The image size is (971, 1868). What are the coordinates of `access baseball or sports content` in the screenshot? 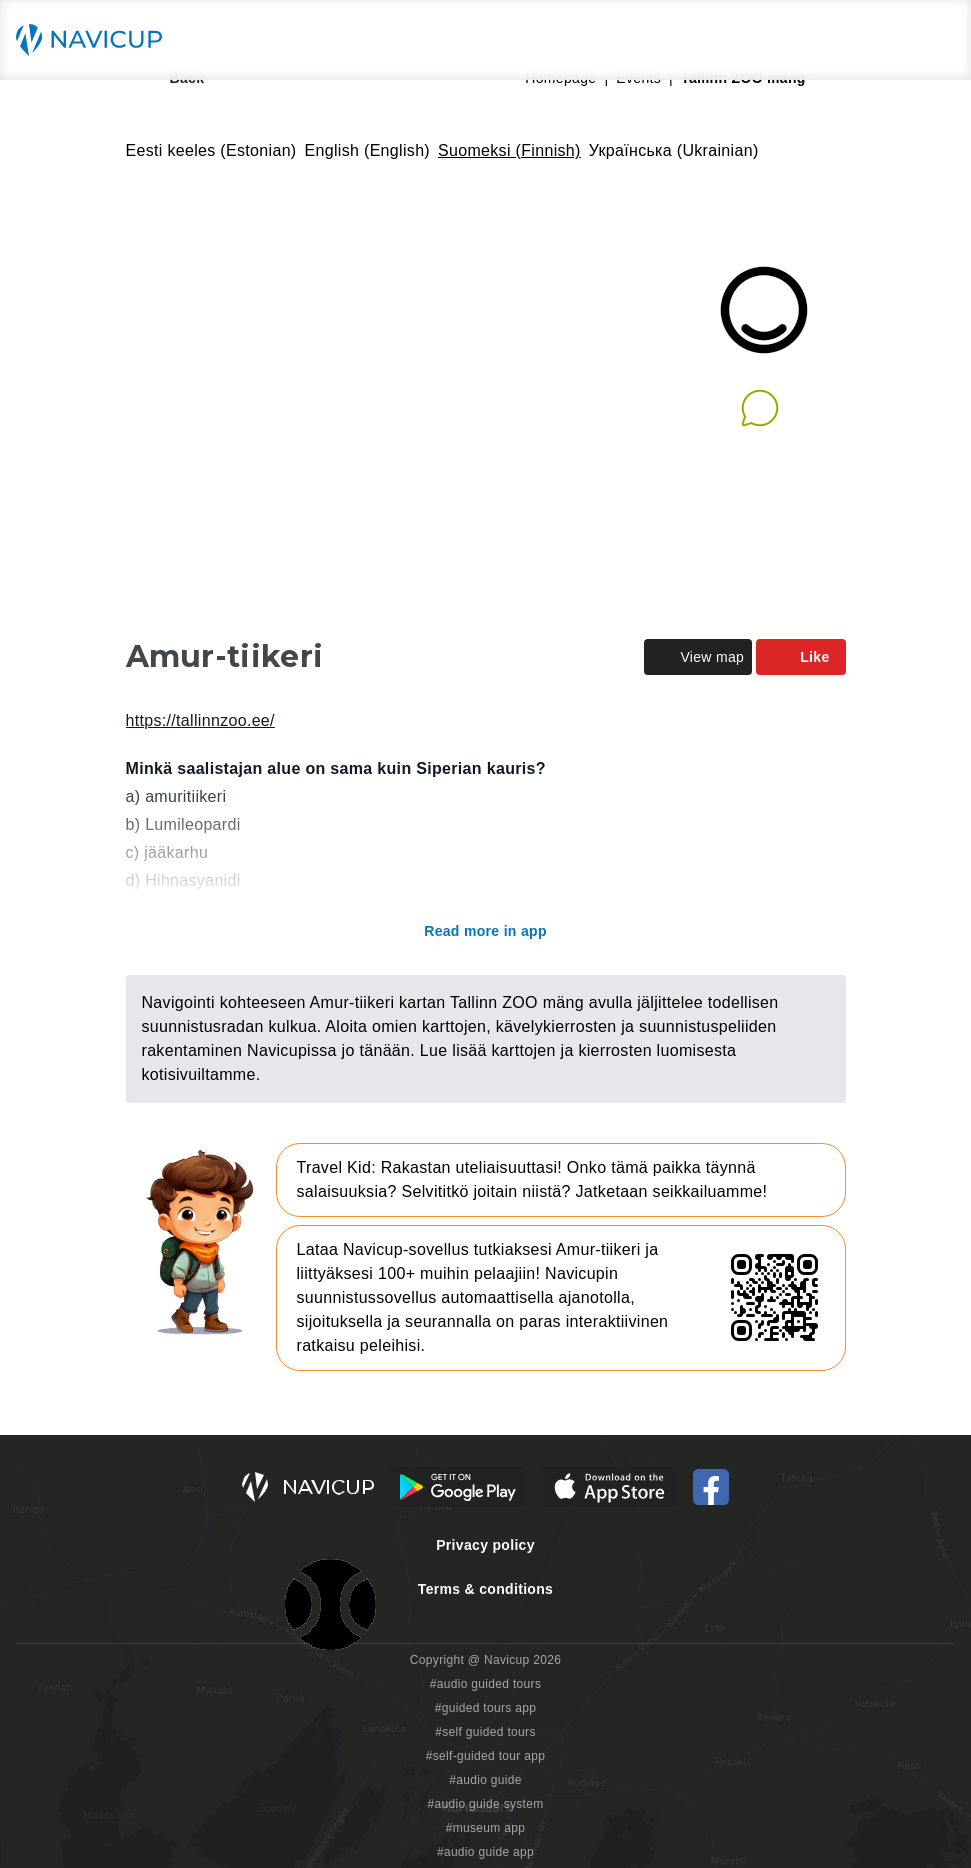 It's located at (330, 1604).